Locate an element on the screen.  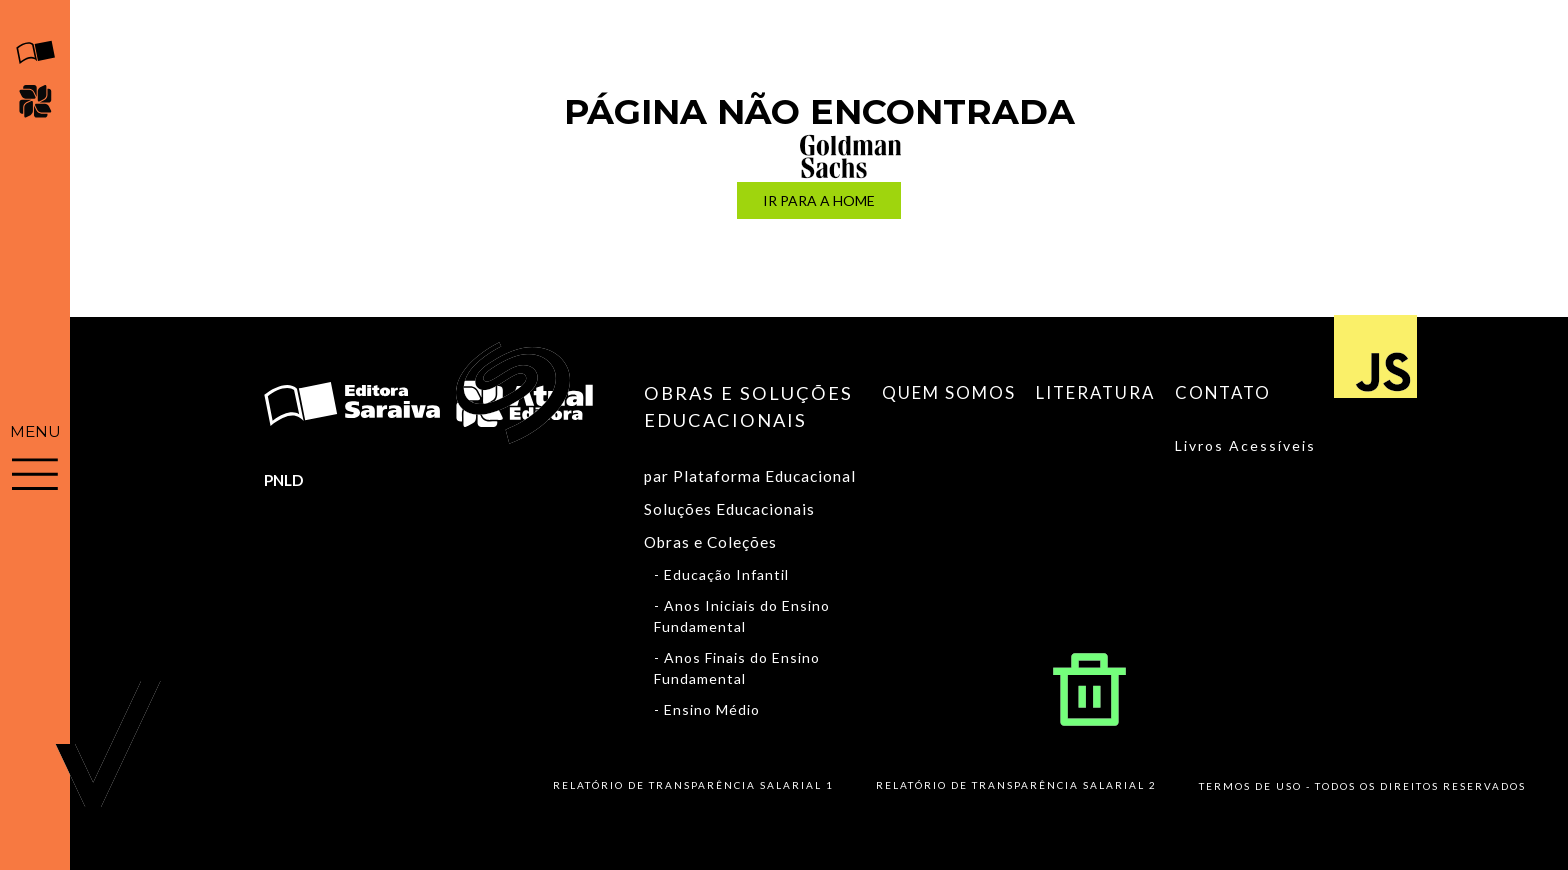
Goldman Sachs company logo is located at coordinates (850, 156).